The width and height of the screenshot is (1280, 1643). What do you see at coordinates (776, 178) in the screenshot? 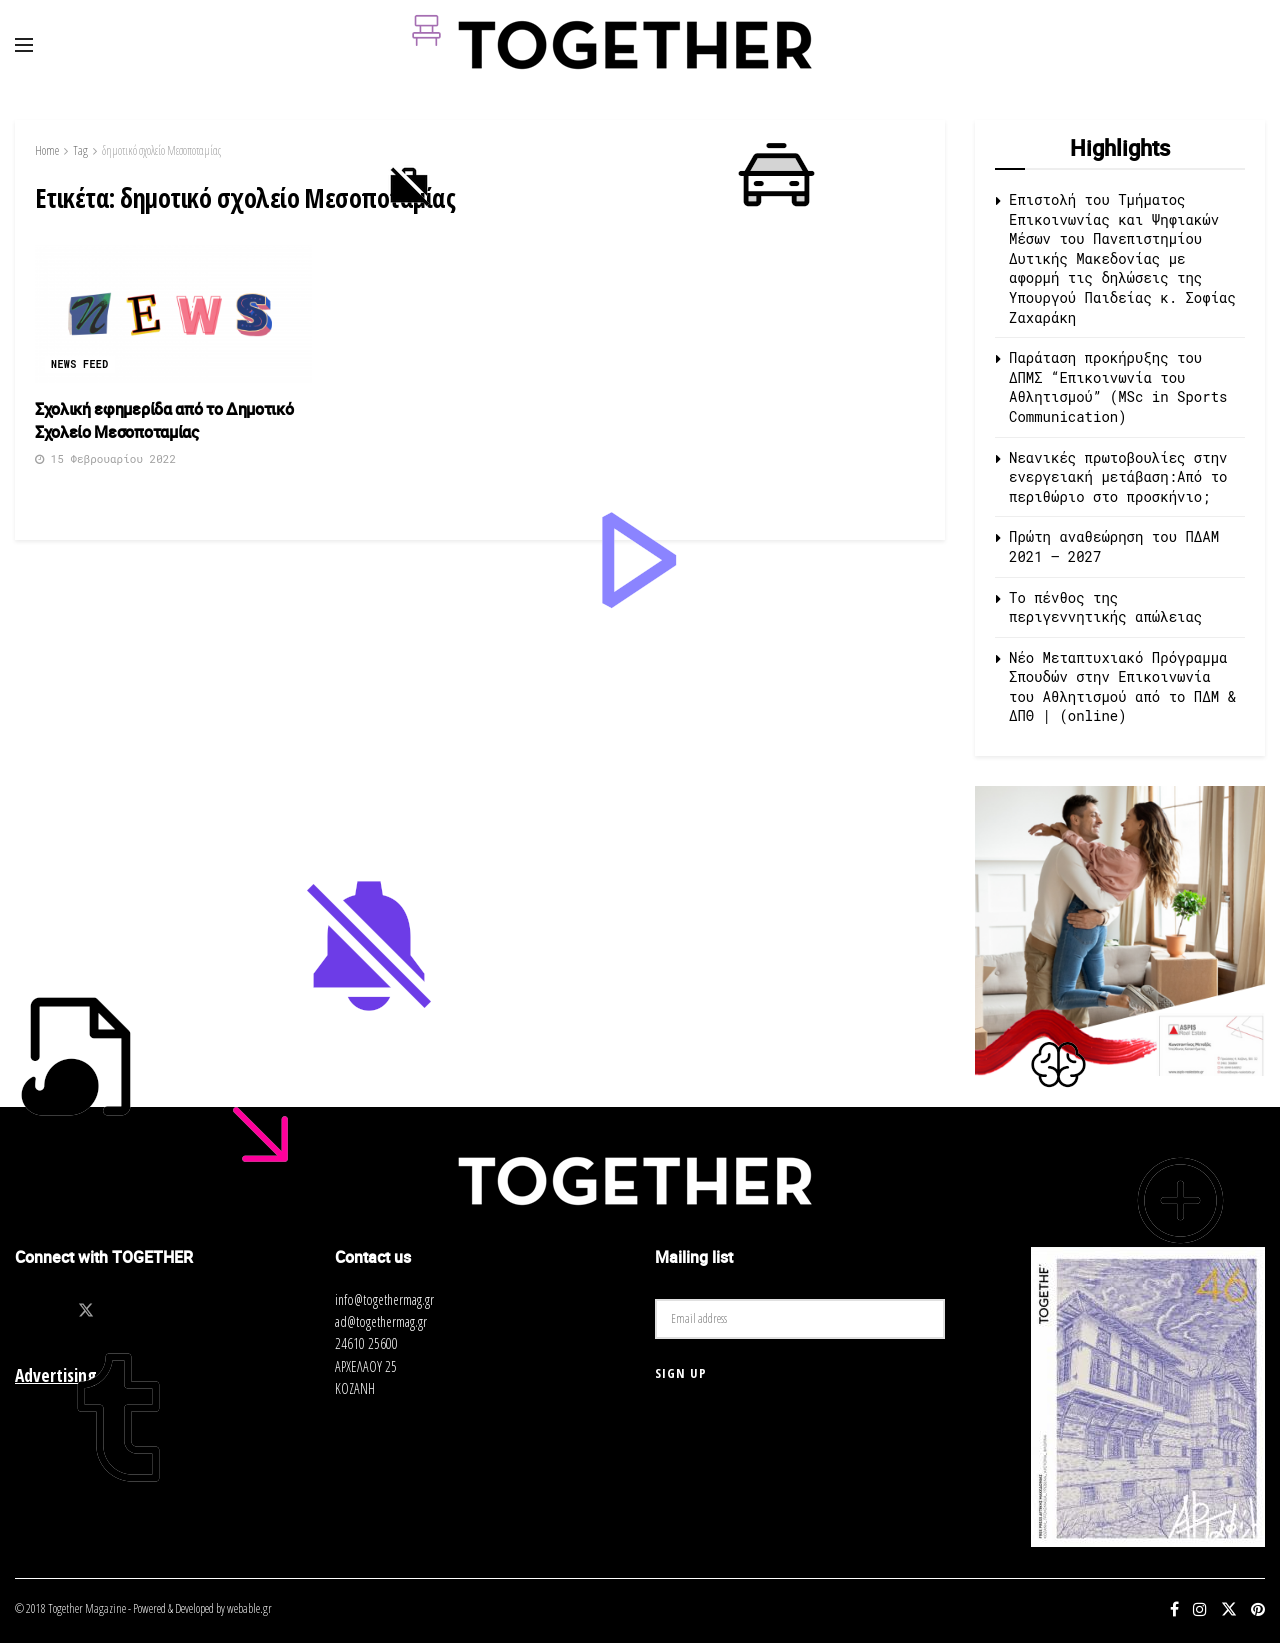
I see `indicates police or emergency services nearby` at bounding box center [776, 178].